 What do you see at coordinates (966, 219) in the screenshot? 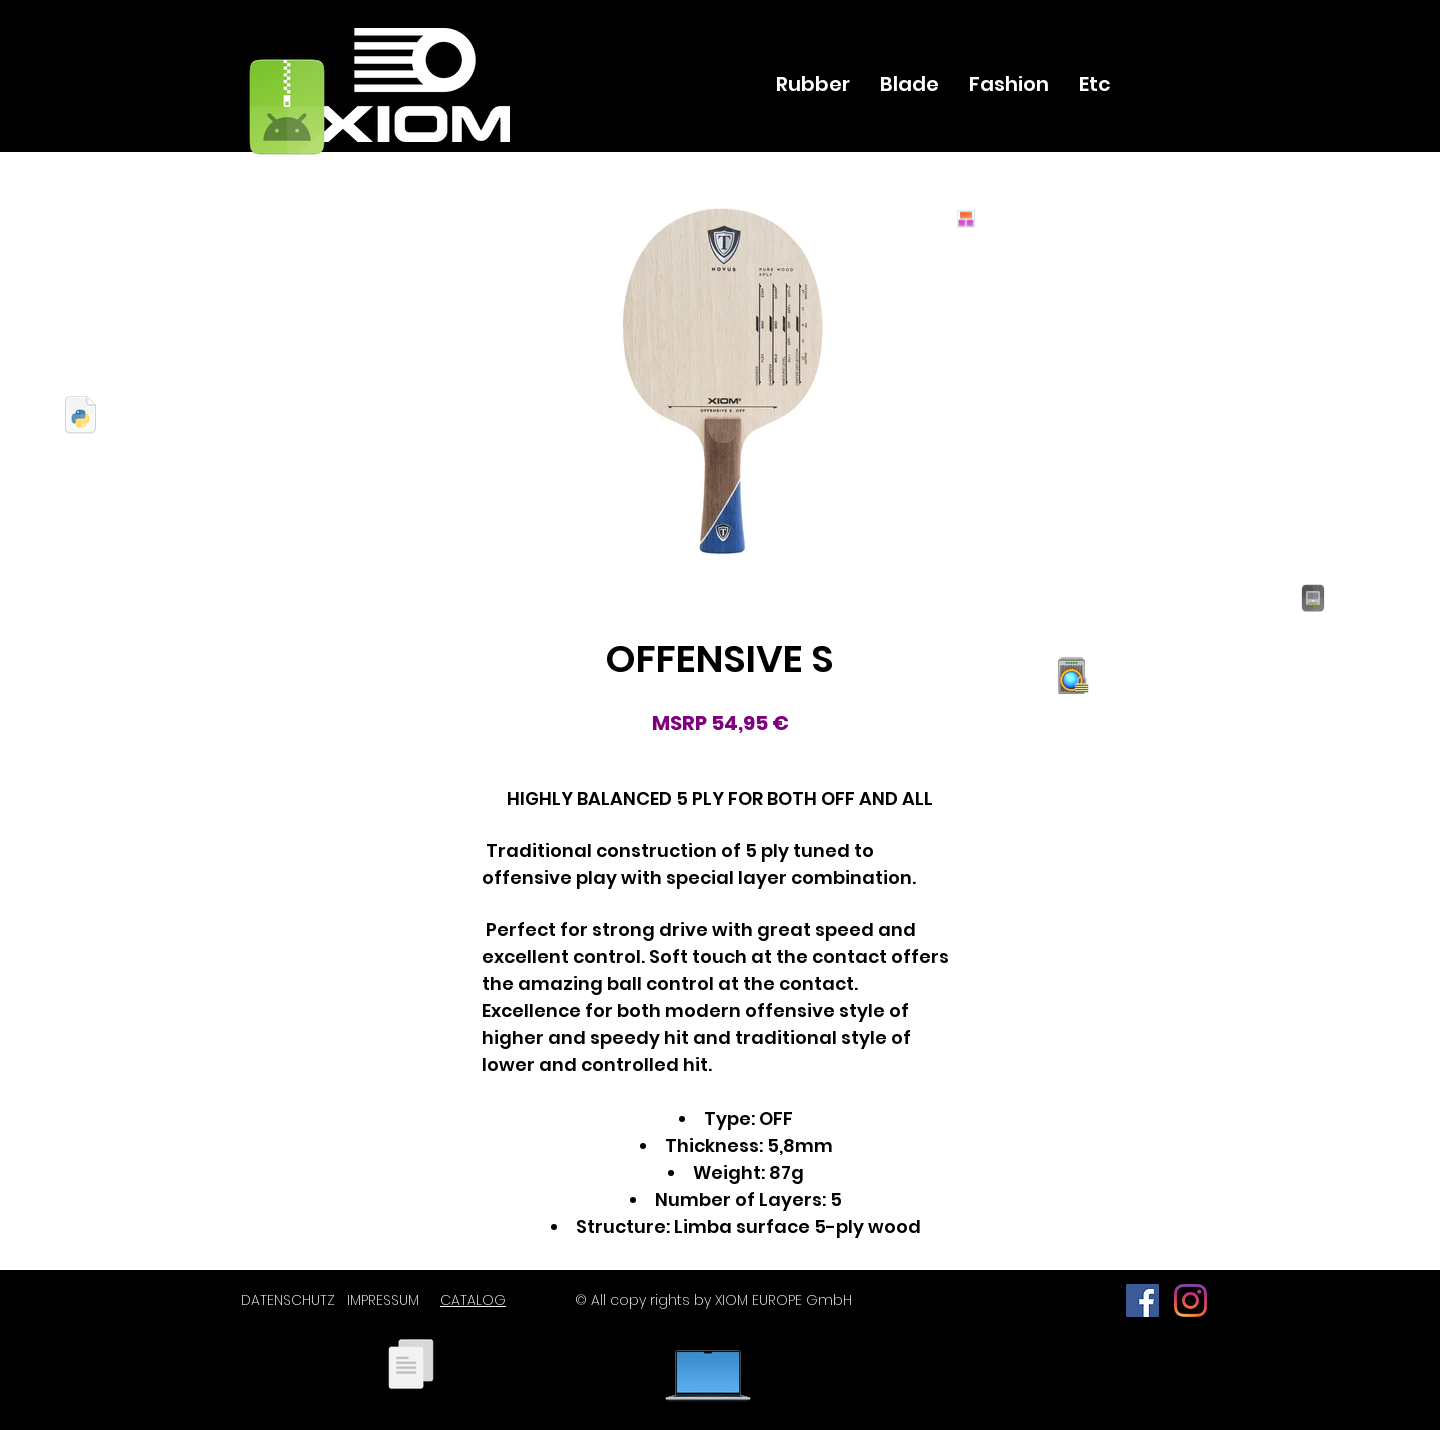
I see `select all items in the current view` at bounding box center [966, 219].